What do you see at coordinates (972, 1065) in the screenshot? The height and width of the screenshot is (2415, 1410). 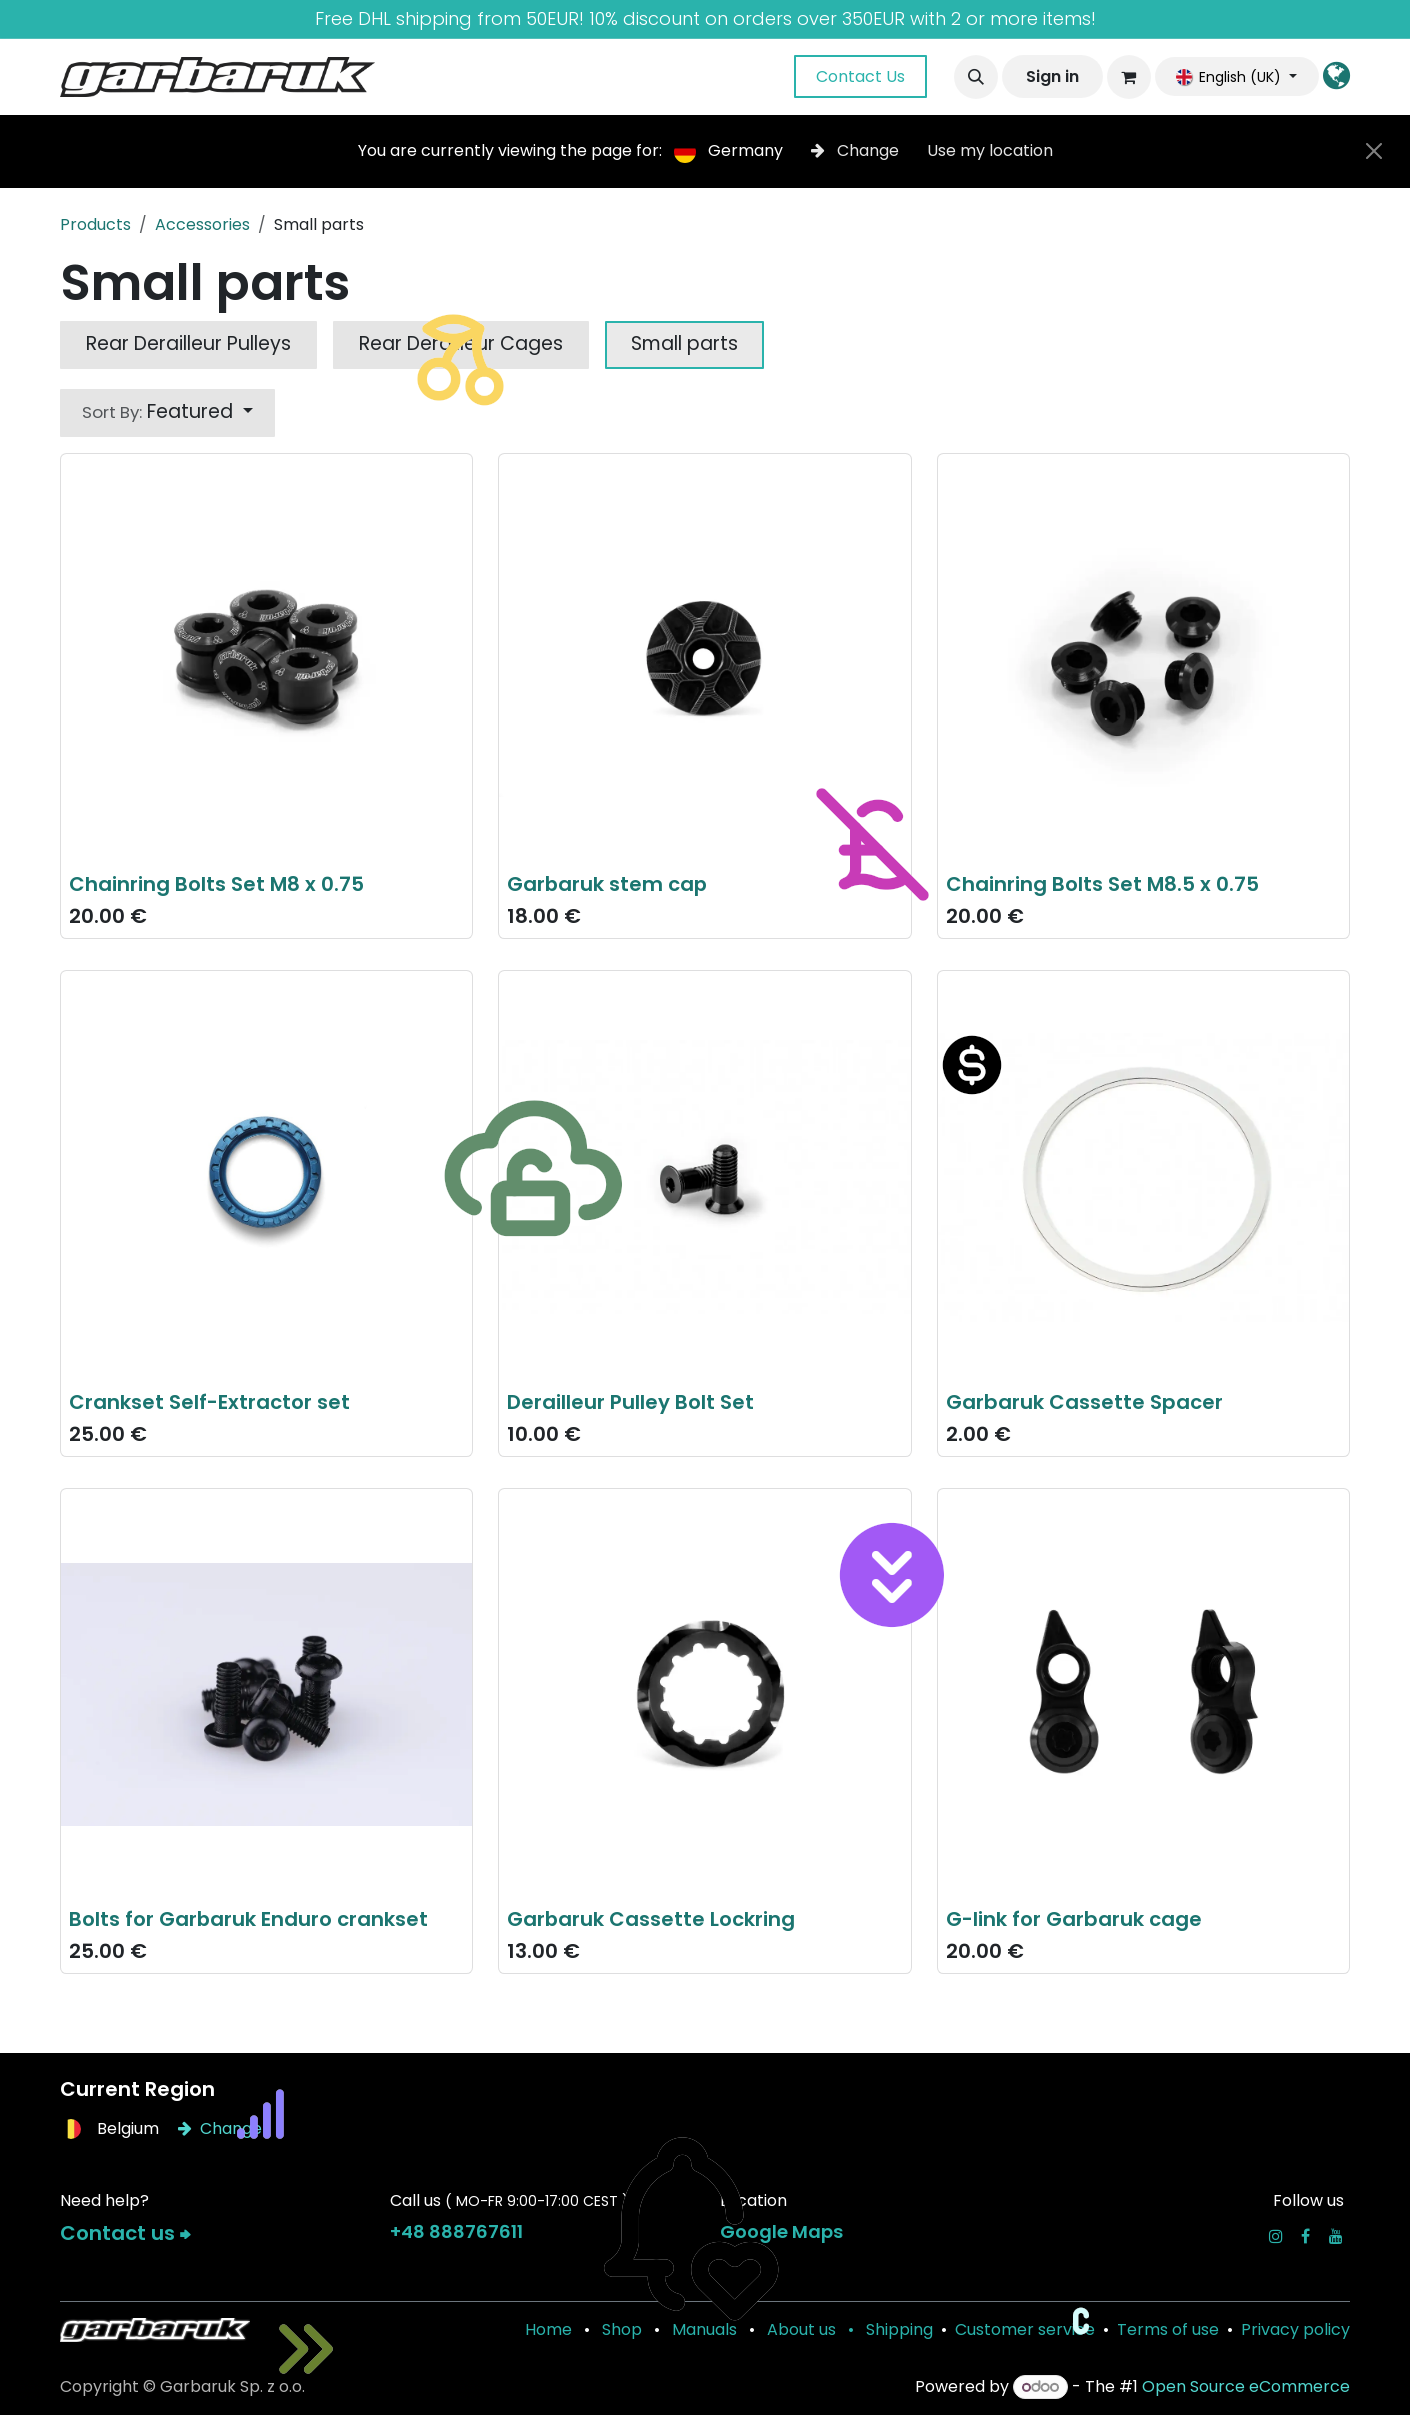 I see `view your account balance` at bounding box center [972, 1065].